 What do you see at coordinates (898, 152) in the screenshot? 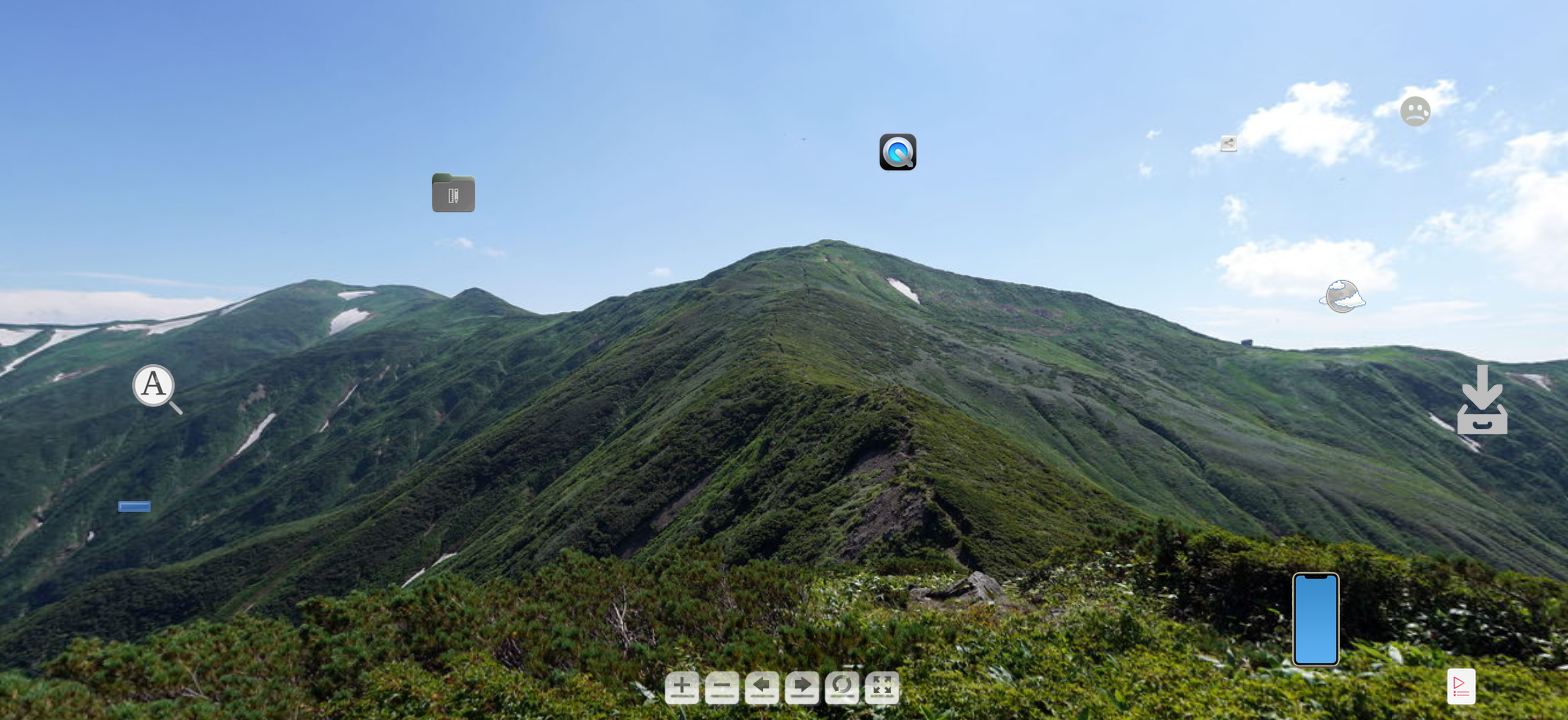
I see `open QuickTime Player to watch videos` at bounding box center [898, 152].